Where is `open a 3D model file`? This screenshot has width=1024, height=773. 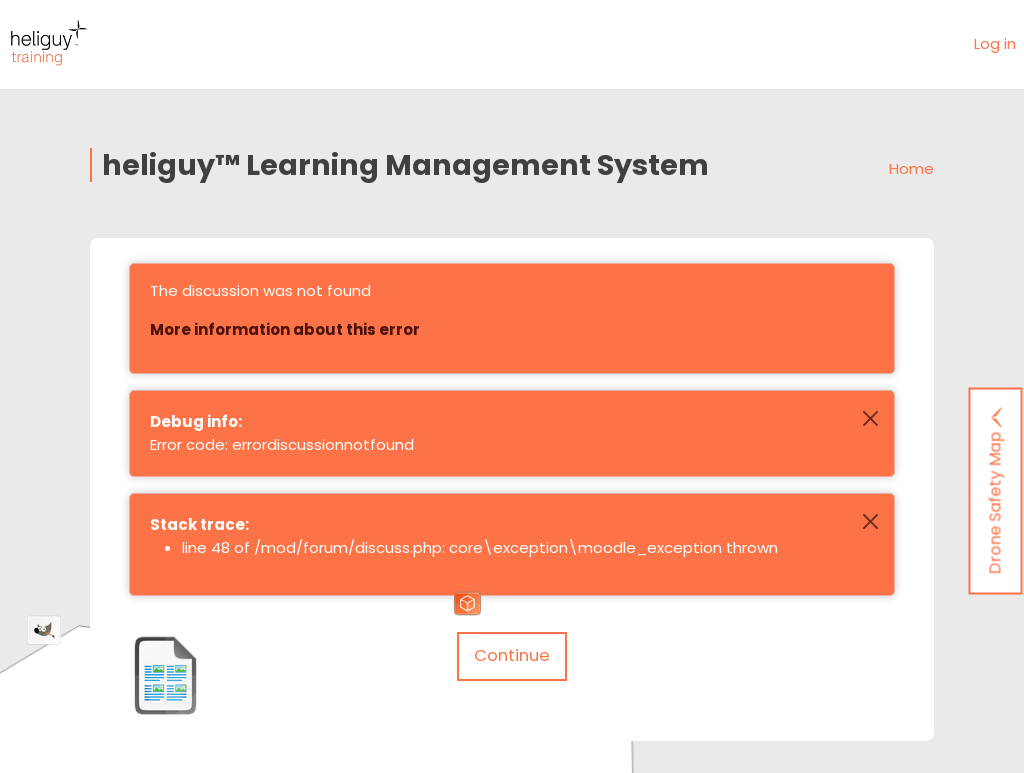
open a 3D model file is located at coordinates (467, 602).